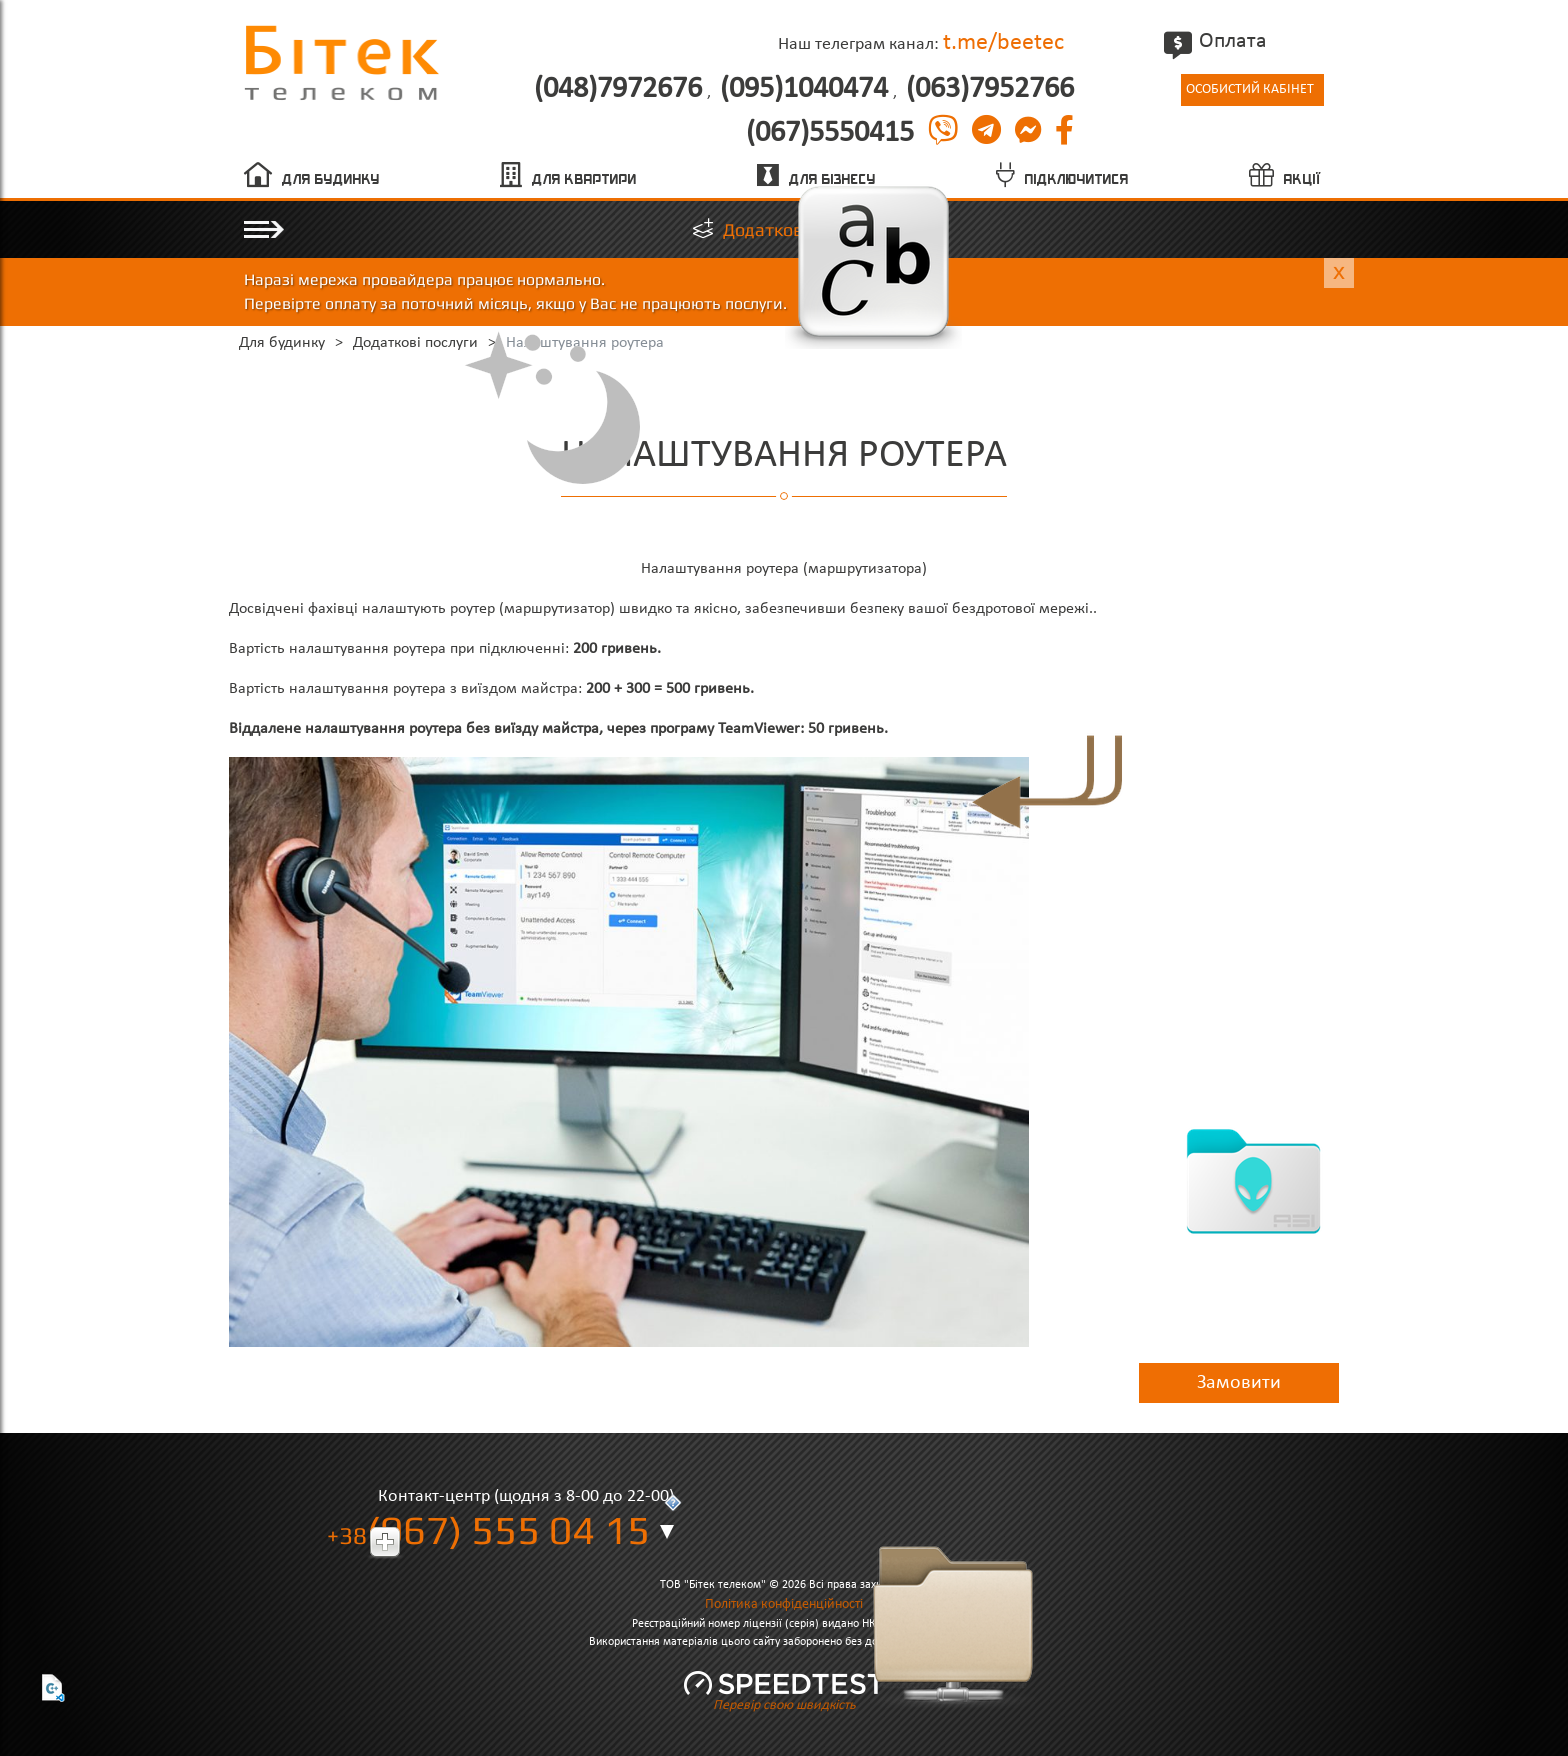 Image resolution: width=1568 pixels, height=1756 pixels. What do you see at coordinates (673, 1503) in the screenshot?
I see `indicates a help or information dialog` at bounding box center [673, 1503].